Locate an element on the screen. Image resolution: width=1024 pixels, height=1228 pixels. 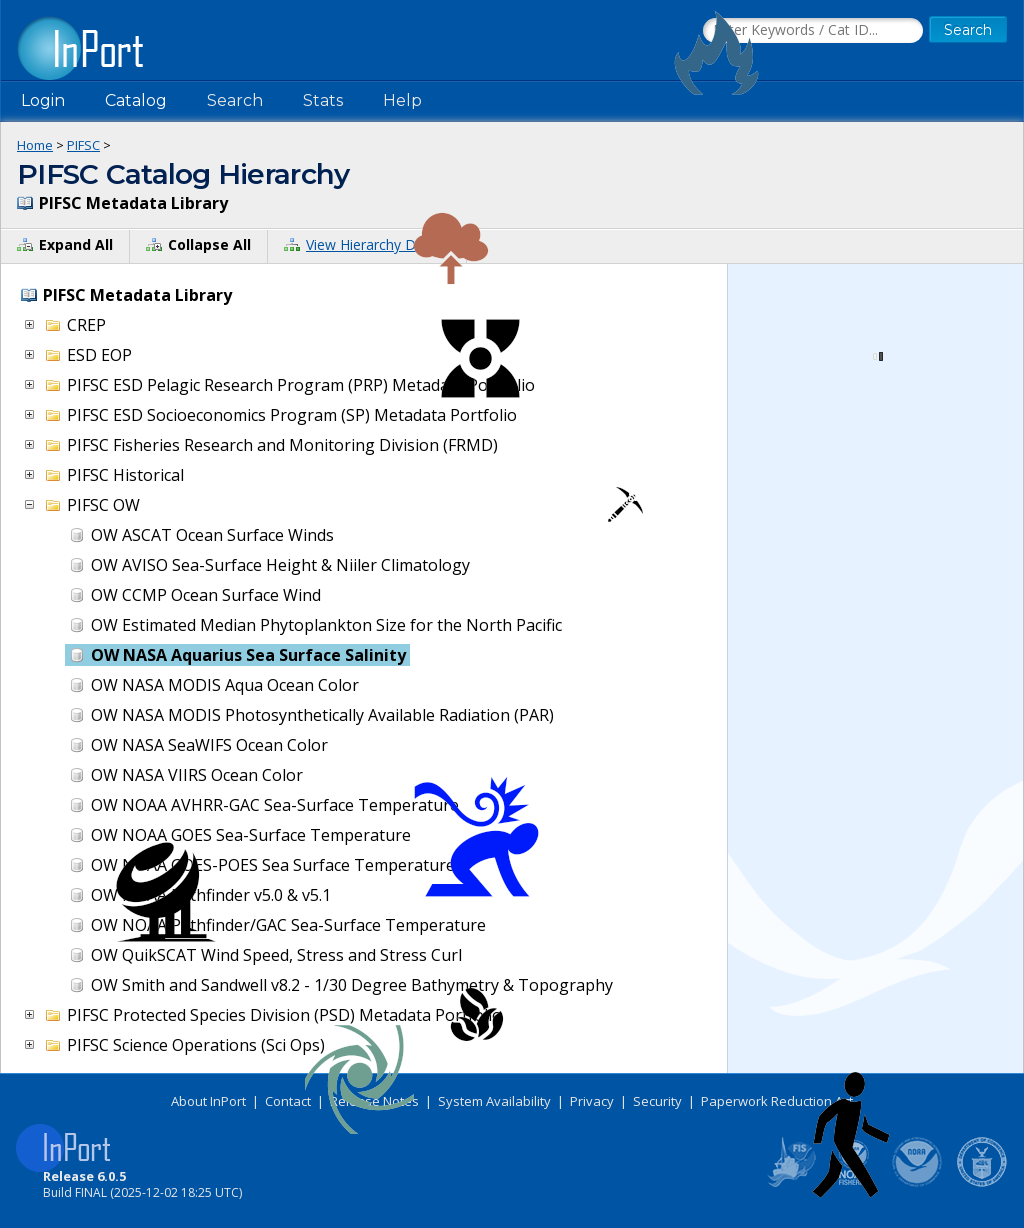
spy or stealth game mode is located at coordinates (359, 1079).